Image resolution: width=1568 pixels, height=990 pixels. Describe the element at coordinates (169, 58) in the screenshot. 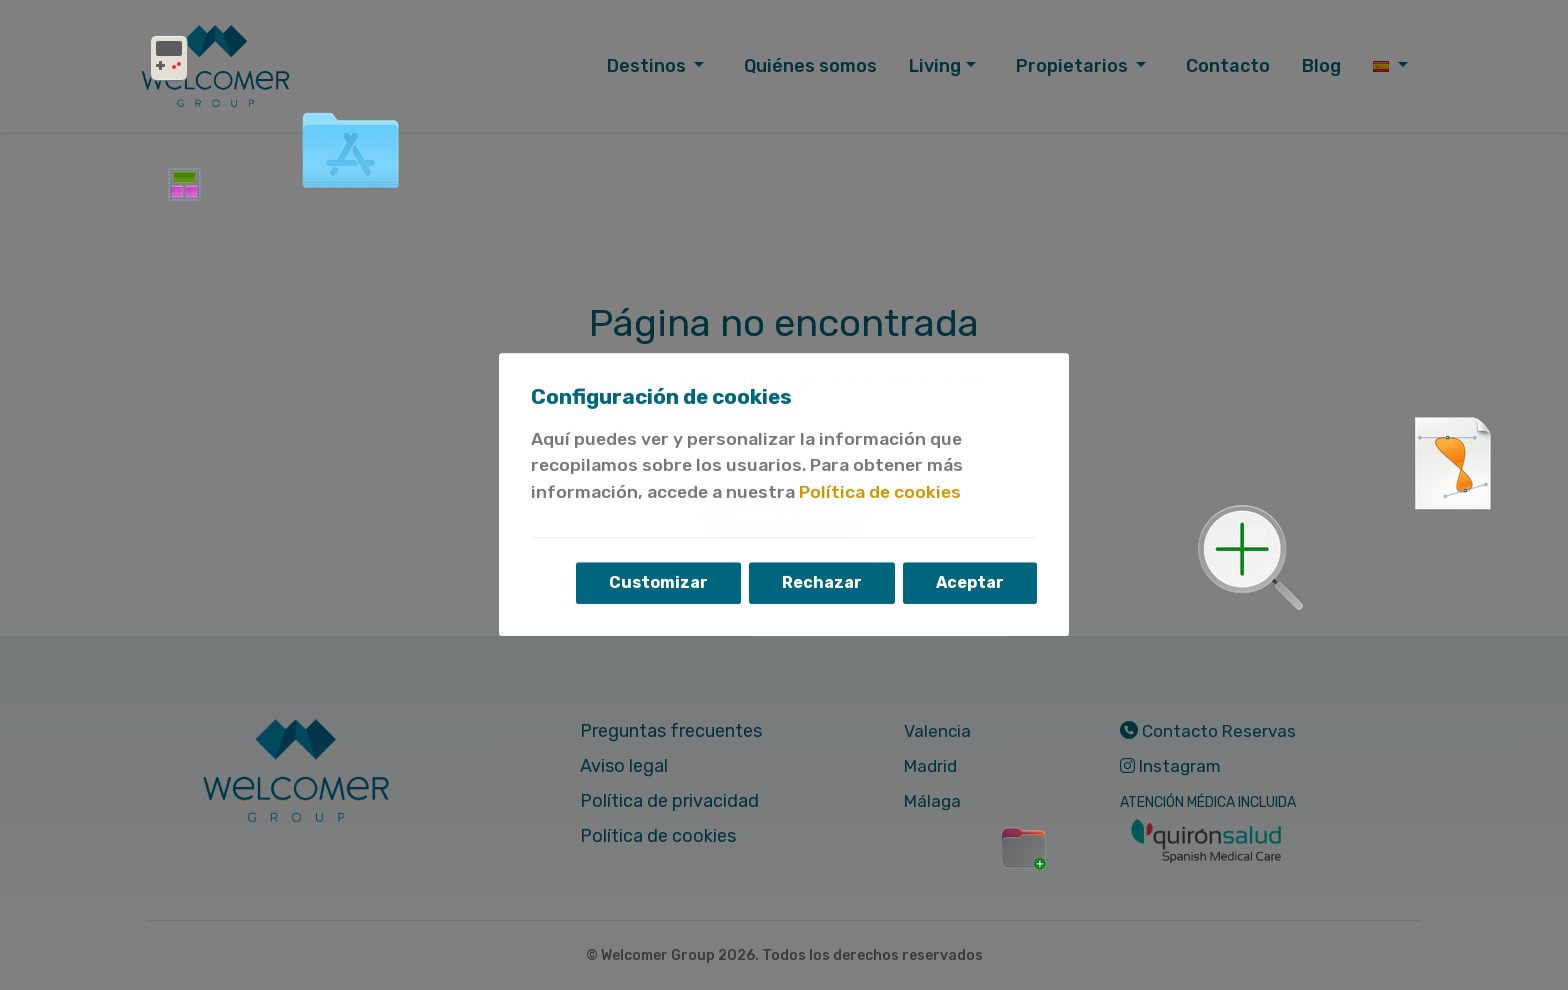

I see `open the games app or game store` at that location.